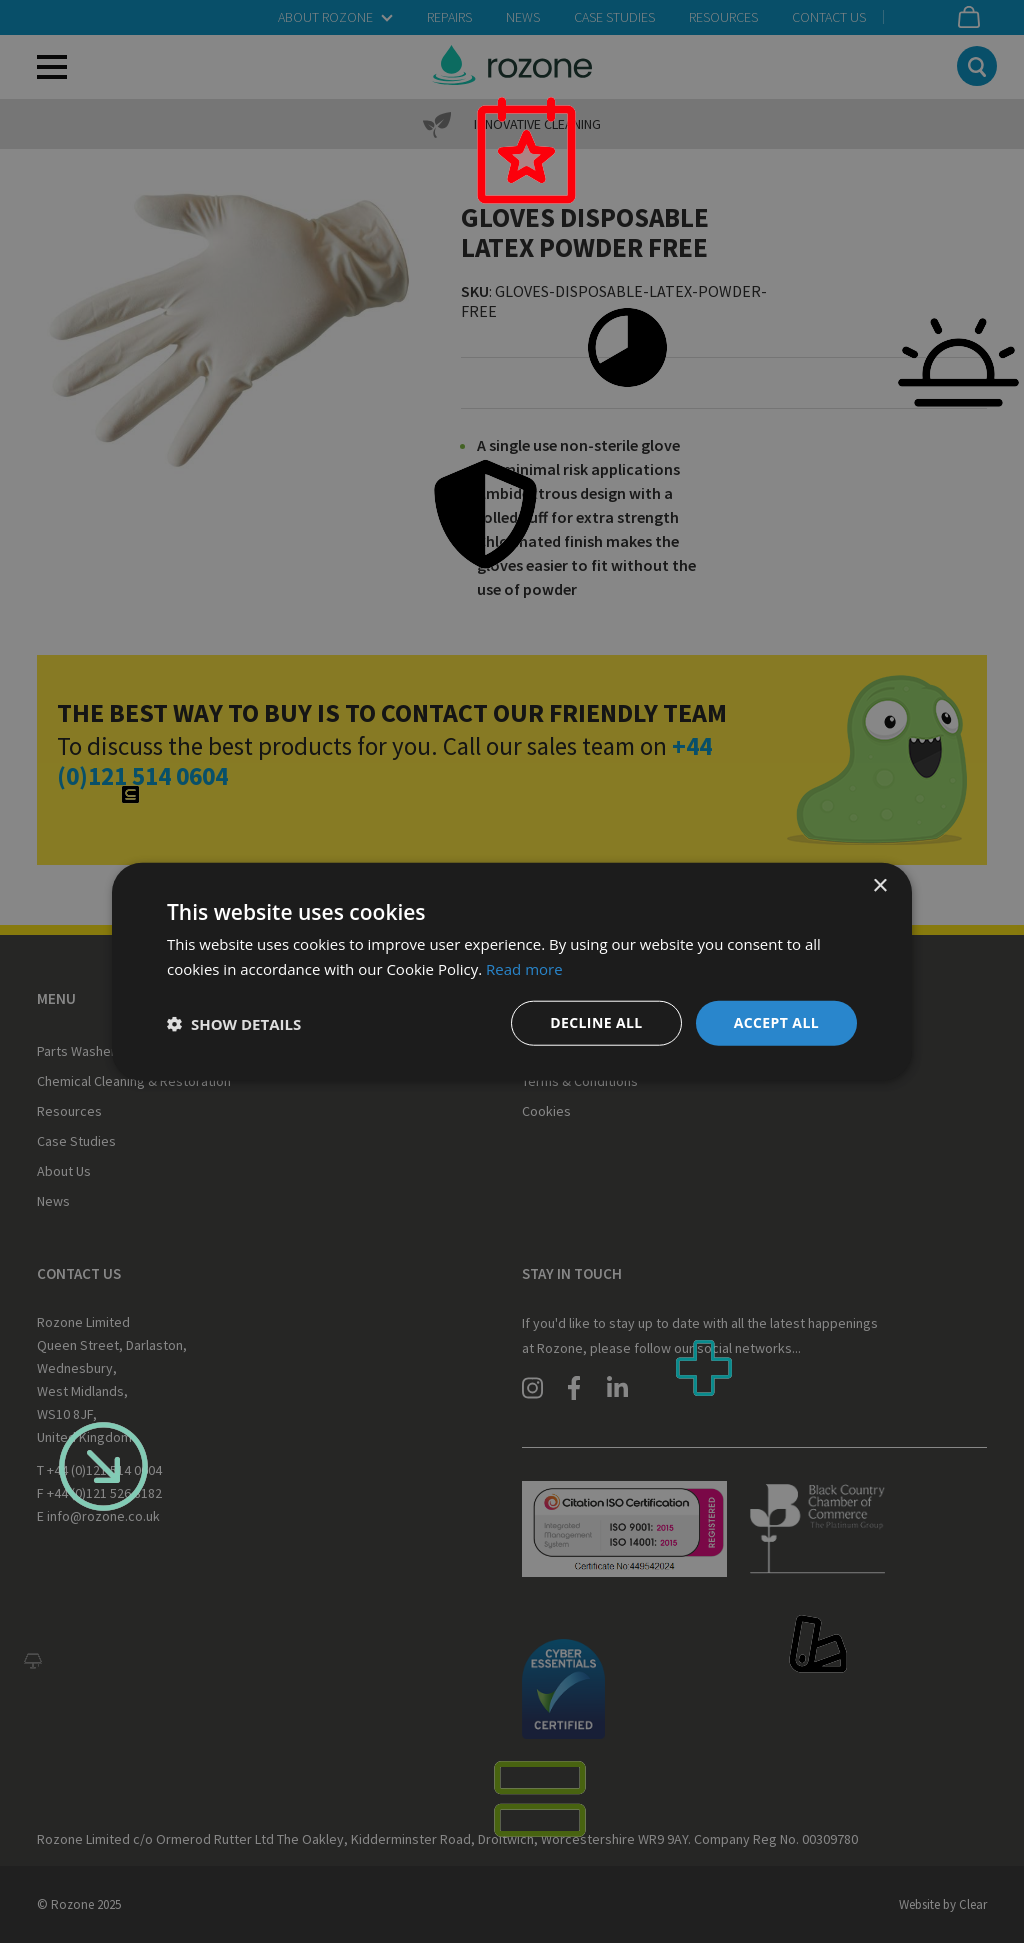 The image size is (1024, 1943). What do you see at coordinates (540, 1799) in the screenshot?
I see `switch to row view layout` at bounding box center [540, 1799].